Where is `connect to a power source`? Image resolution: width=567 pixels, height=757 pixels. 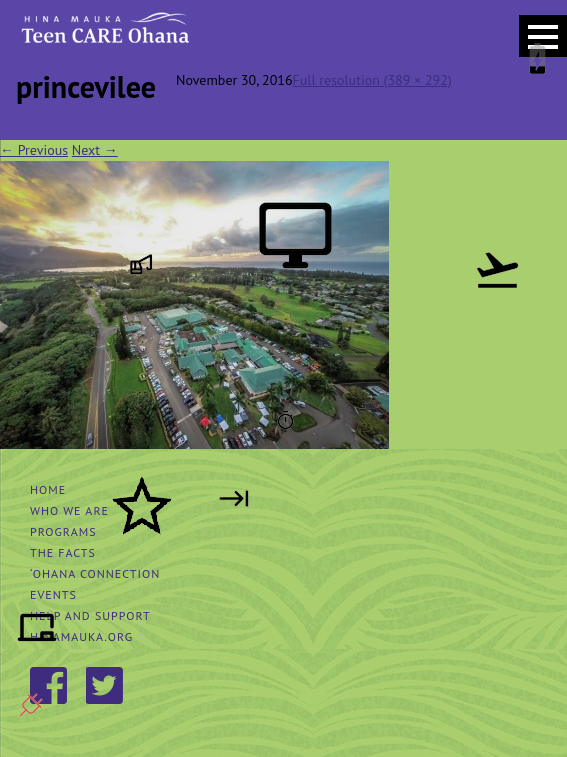 connect to a power source is located at coordinates (30, 705).